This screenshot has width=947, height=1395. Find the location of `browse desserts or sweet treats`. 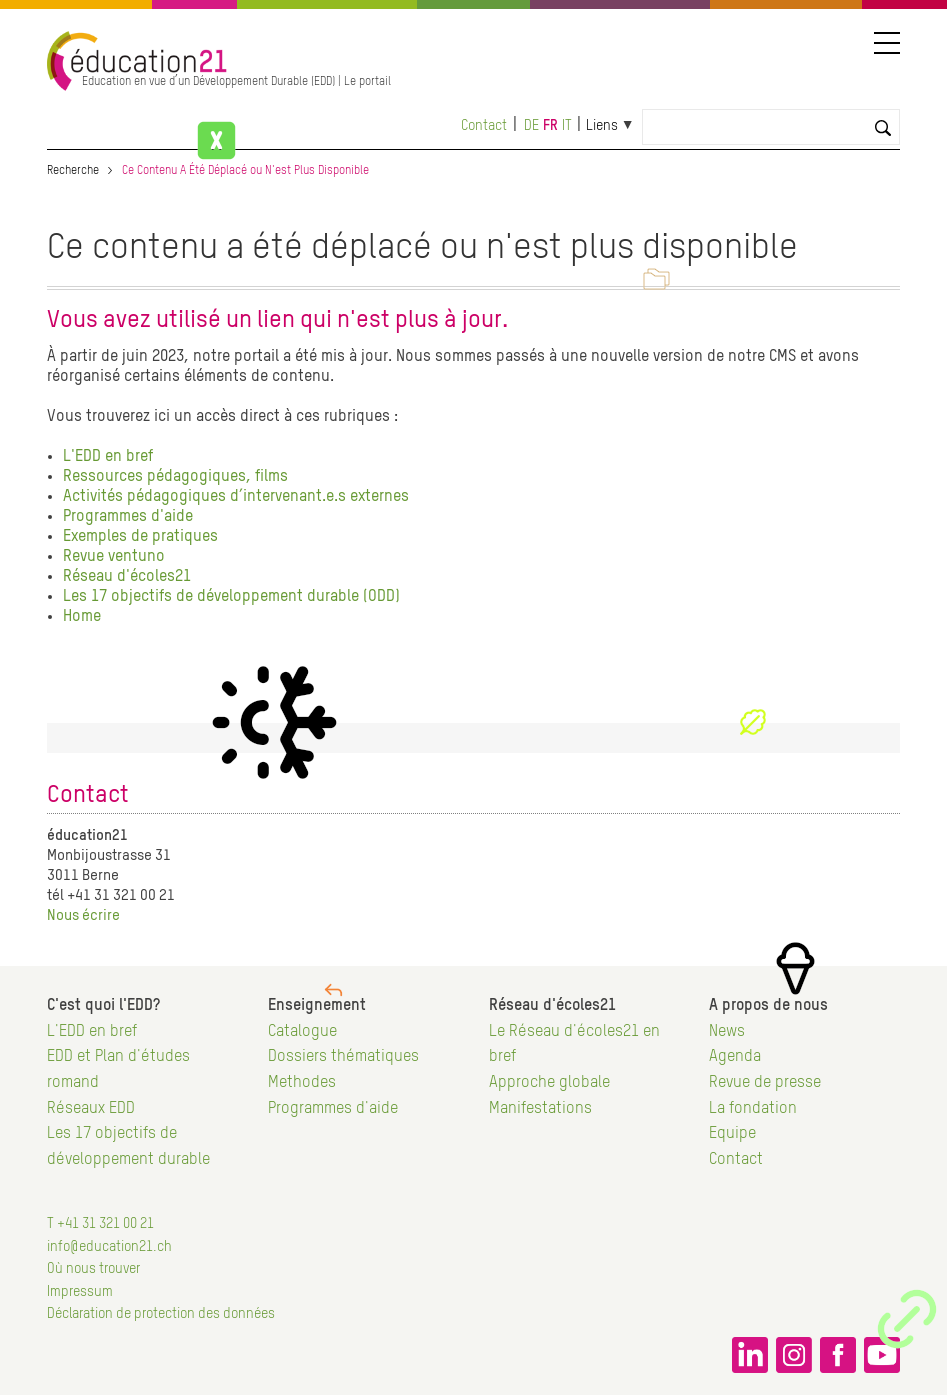

browse desserts or sweet treats is located at coordinates (795, 968).